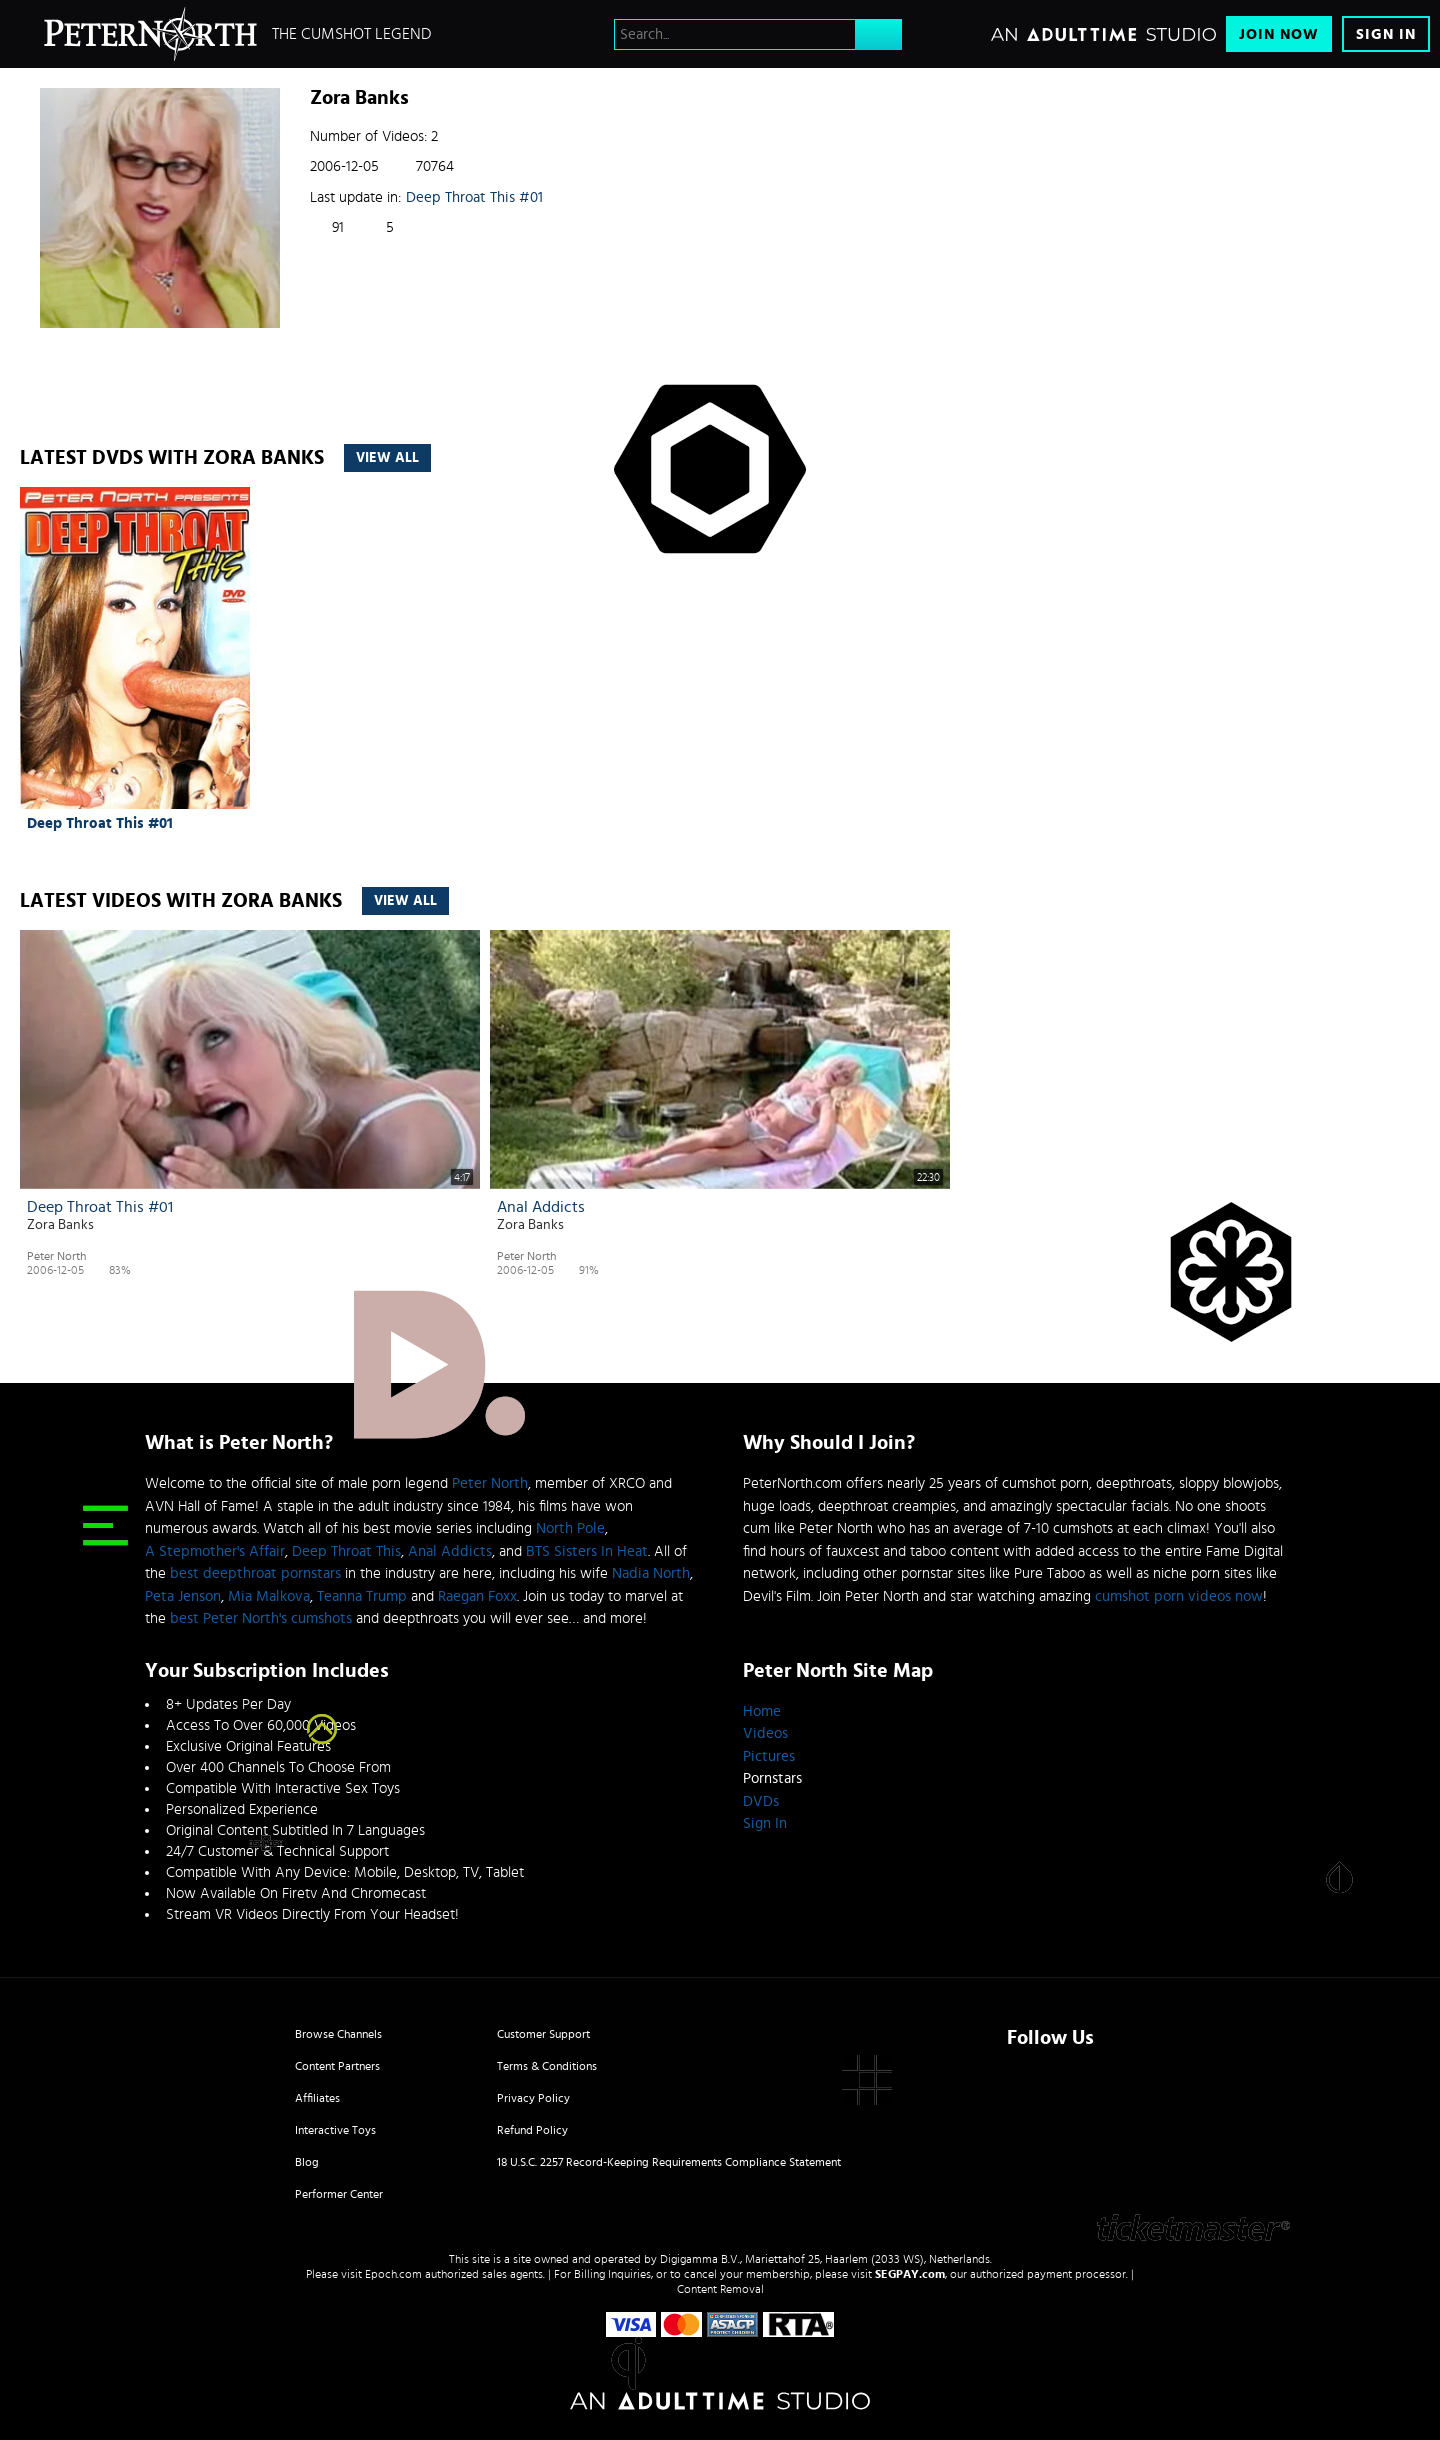 The width and height of the screenshot is (1440, 2440). What do you see at coordinates (105, 1525) in the screenshot?
I see `open navigation menu` at bounding box center [105, 1525].